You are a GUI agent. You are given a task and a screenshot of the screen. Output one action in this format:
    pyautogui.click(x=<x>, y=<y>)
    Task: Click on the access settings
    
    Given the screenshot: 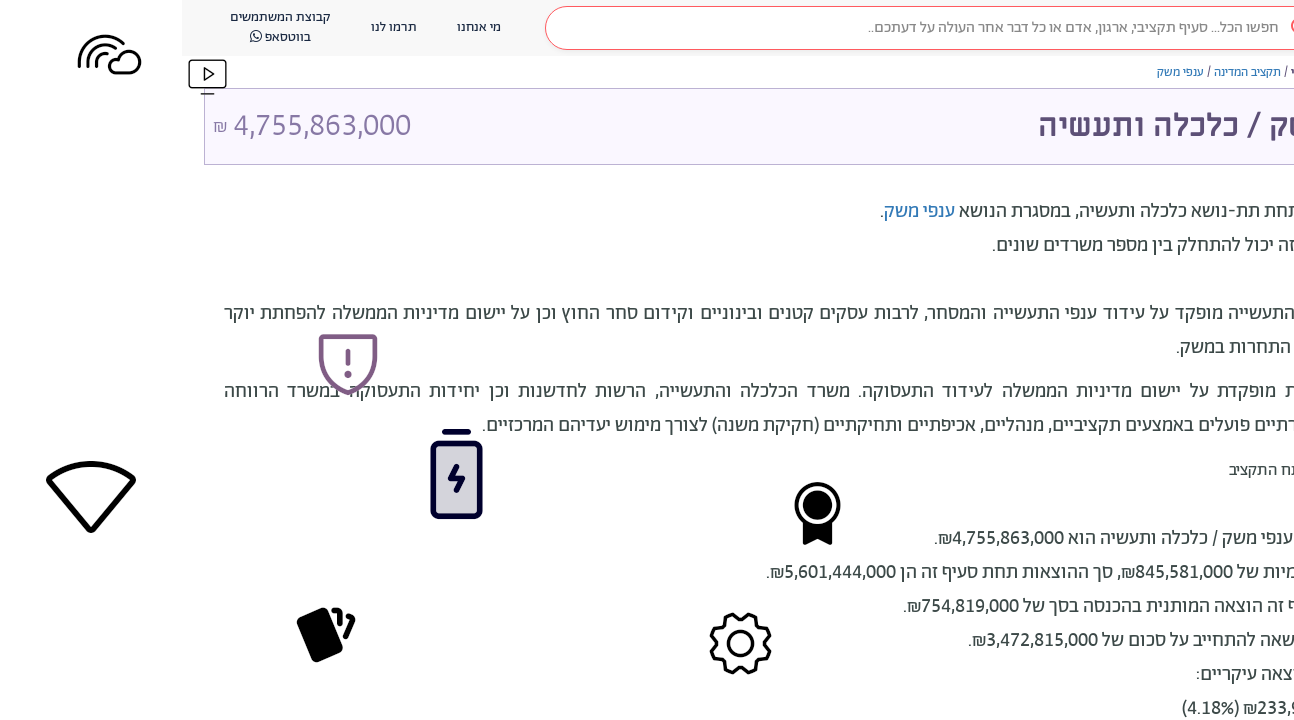 What is the action you would take?
    pyautogui.click(x=740, y=643)
    